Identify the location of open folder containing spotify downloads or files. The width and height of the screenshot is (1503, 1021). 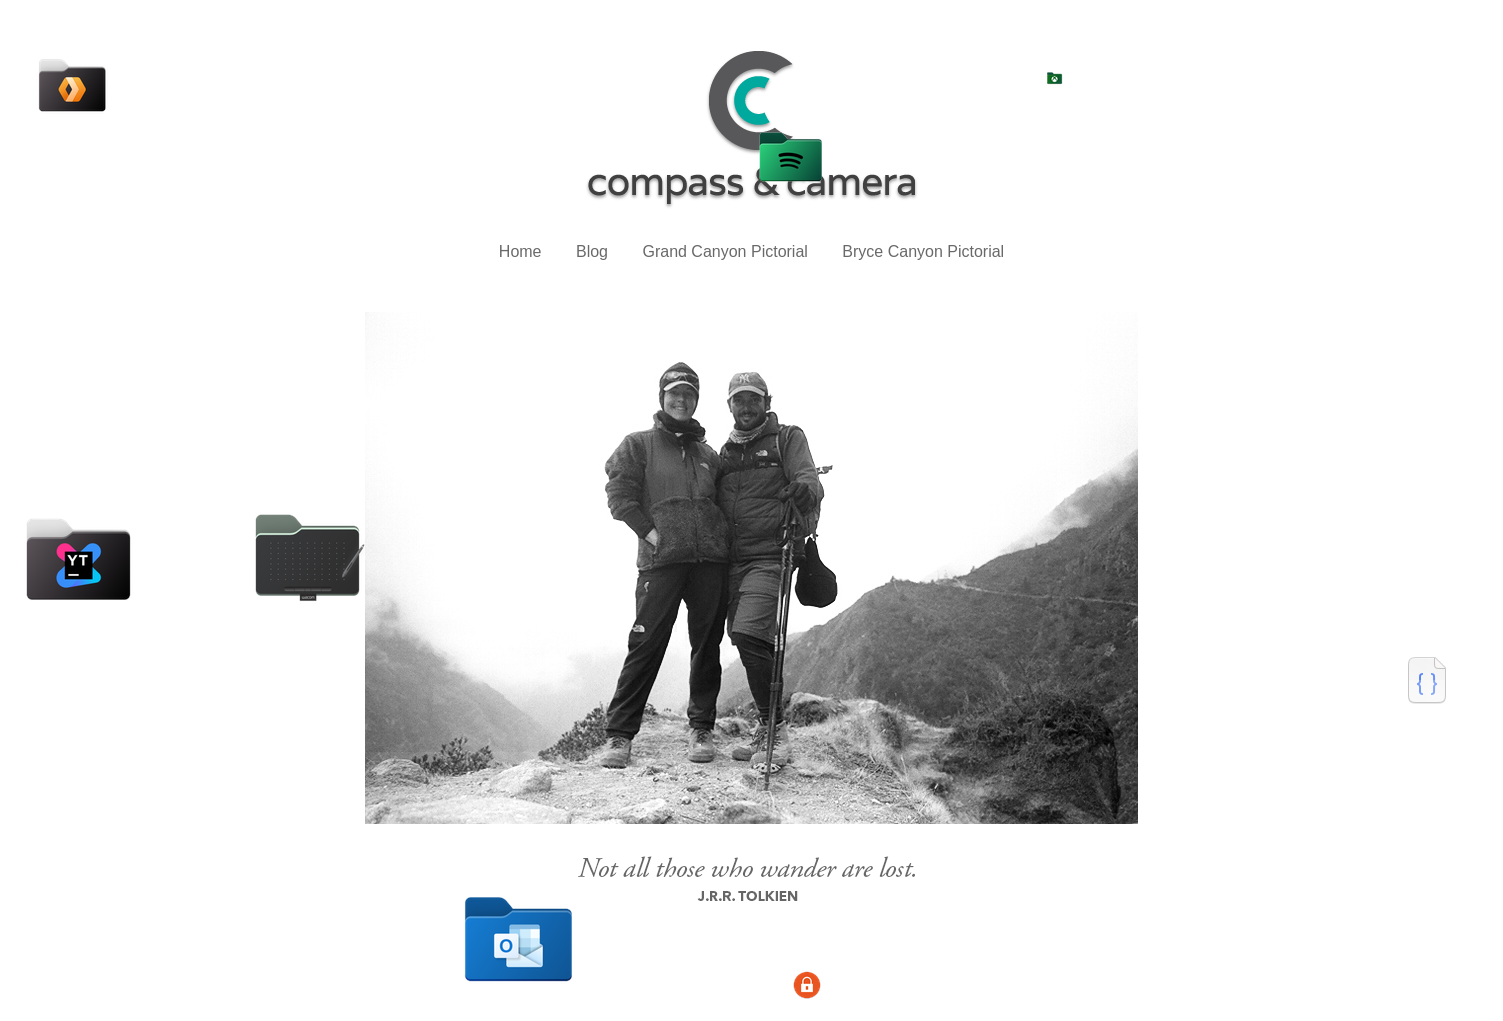
(790, 158).